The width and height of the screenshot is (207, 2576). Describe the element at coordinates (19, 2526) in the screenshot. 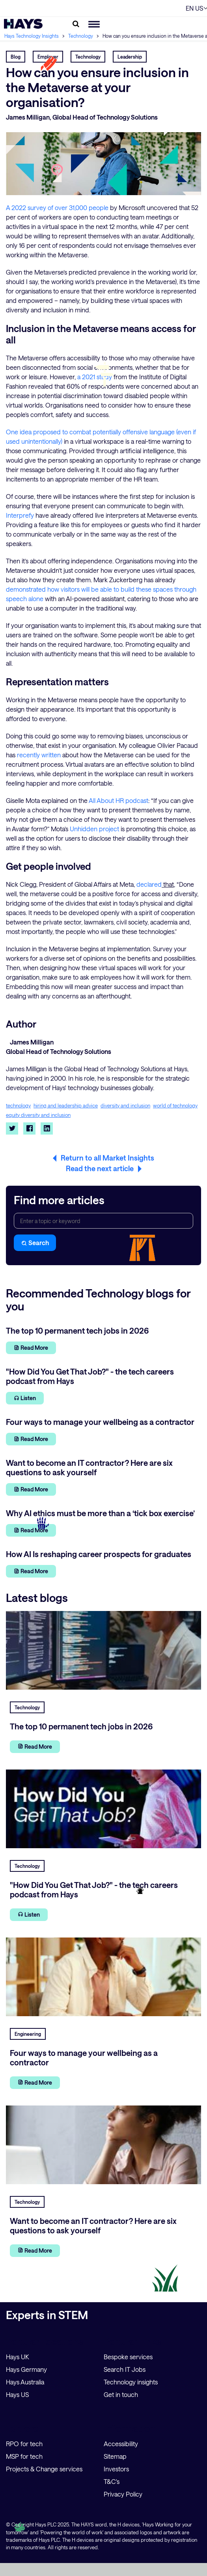

I see `view your nest or home feed` at that location.